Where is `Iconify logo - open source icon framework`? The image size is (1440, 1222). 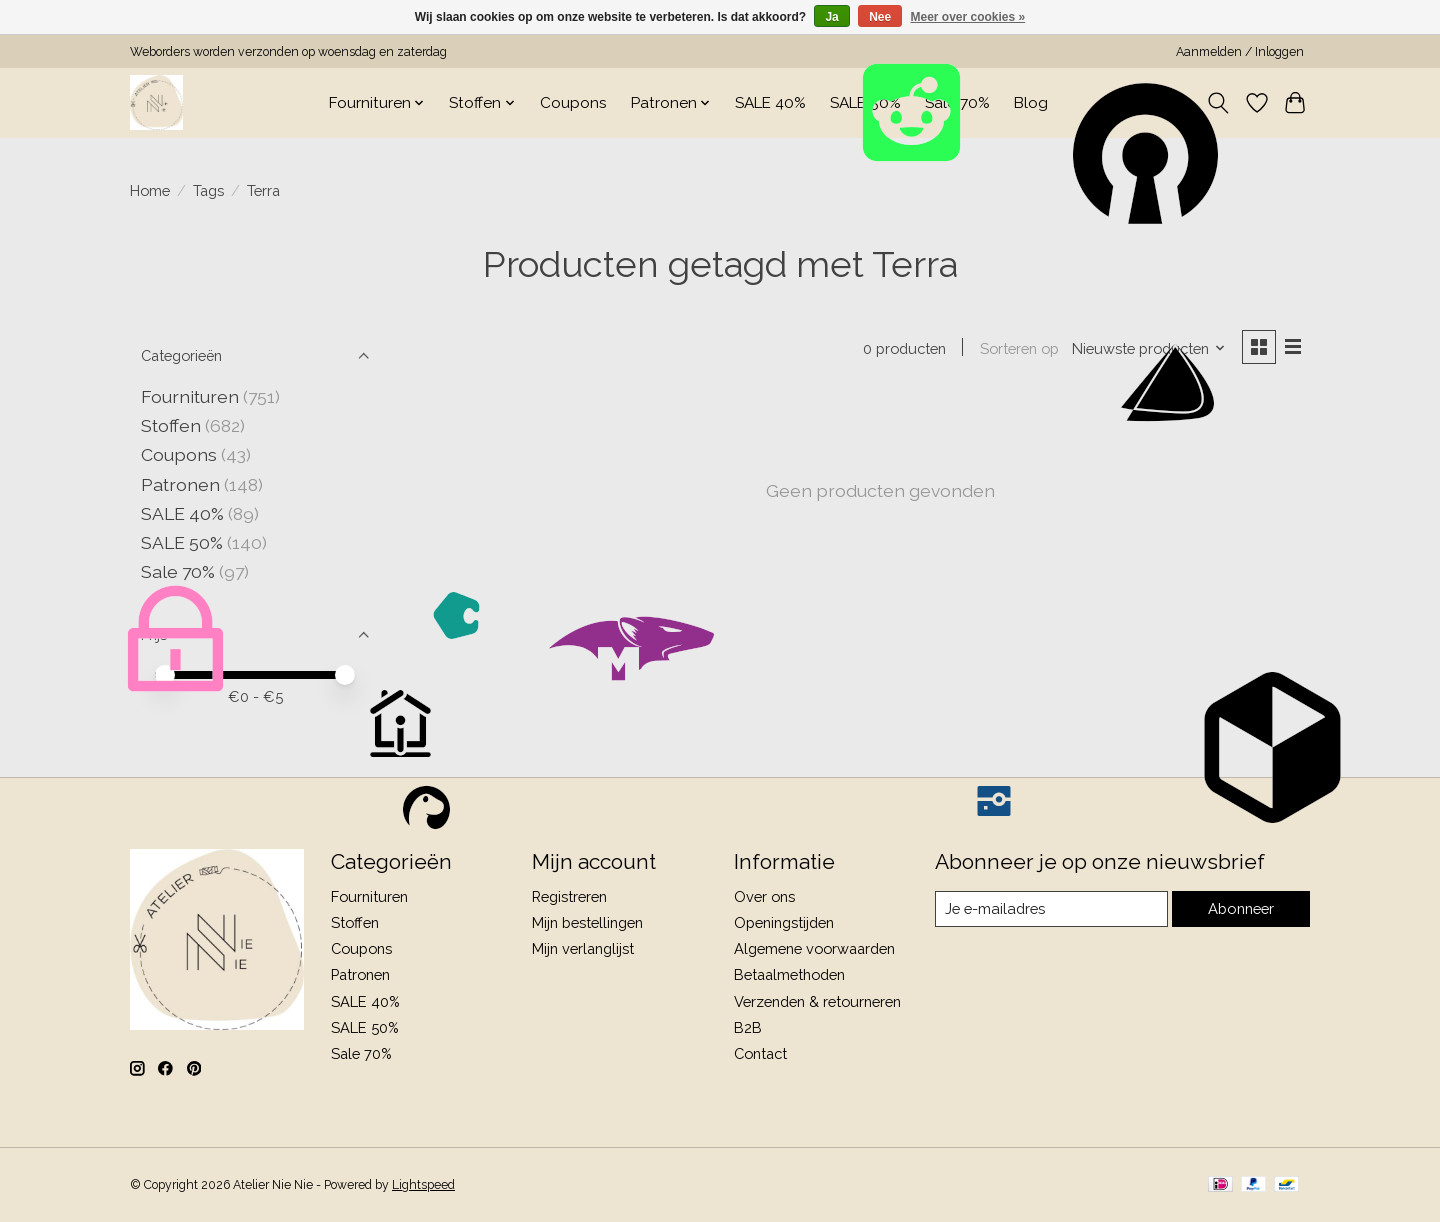
Iconify logo - open source icon framework is located at coordinates (400, 723).